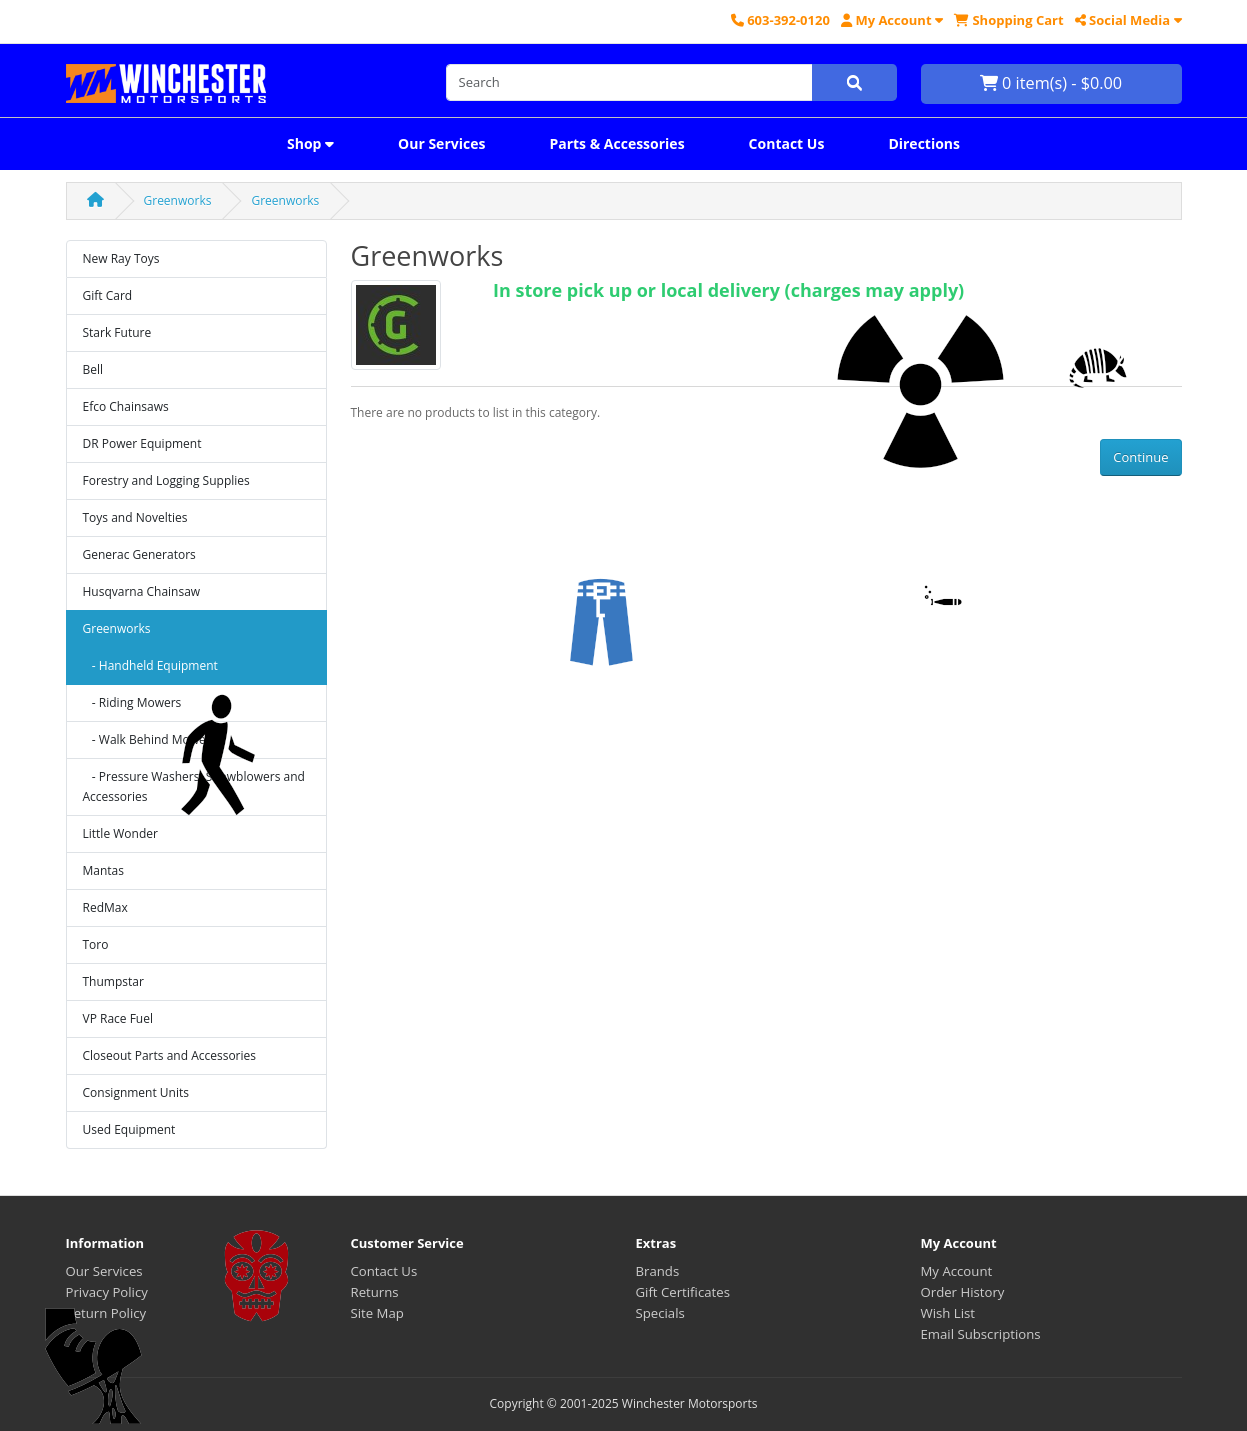 This screenshot has height=1431, width=1247. What do you see at coordinates (943, 602) in the screenshot?
I see `launch torpedo attack in naval combat game` at bounding box center [943, 602].